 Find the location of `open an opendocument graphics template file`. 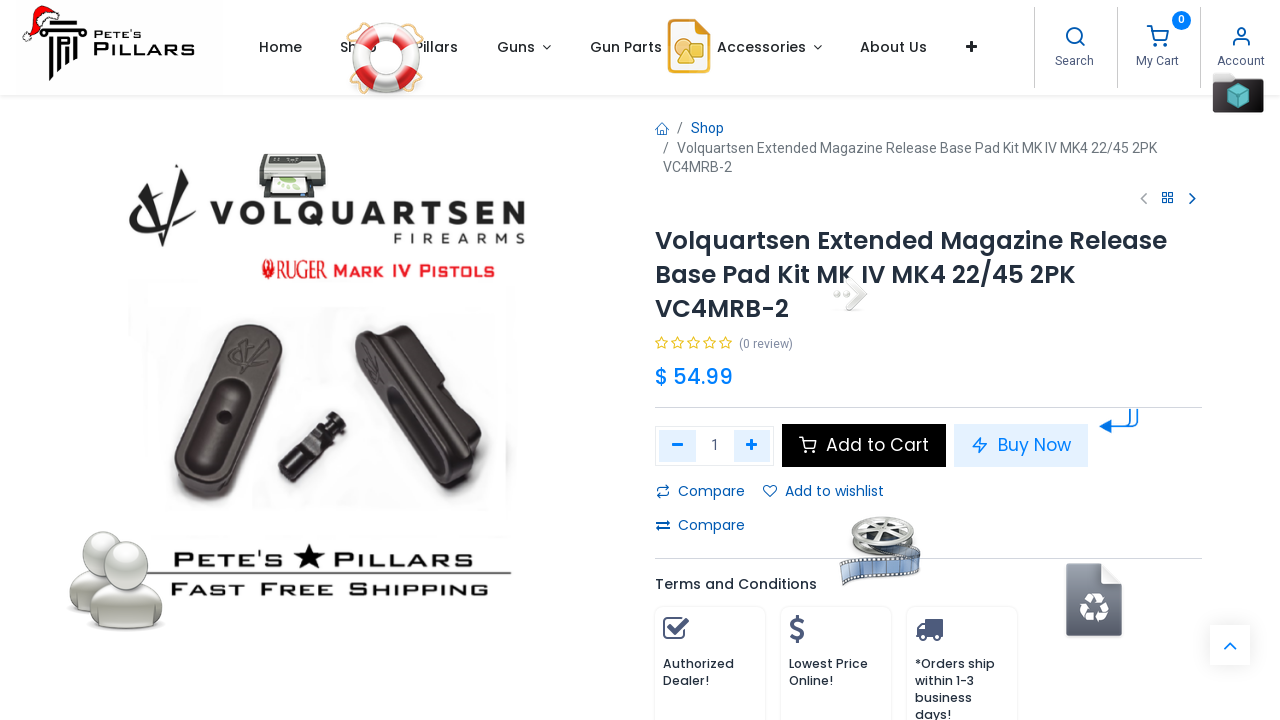

open an opendocument graphics template file is located at coordinates (689, 46).